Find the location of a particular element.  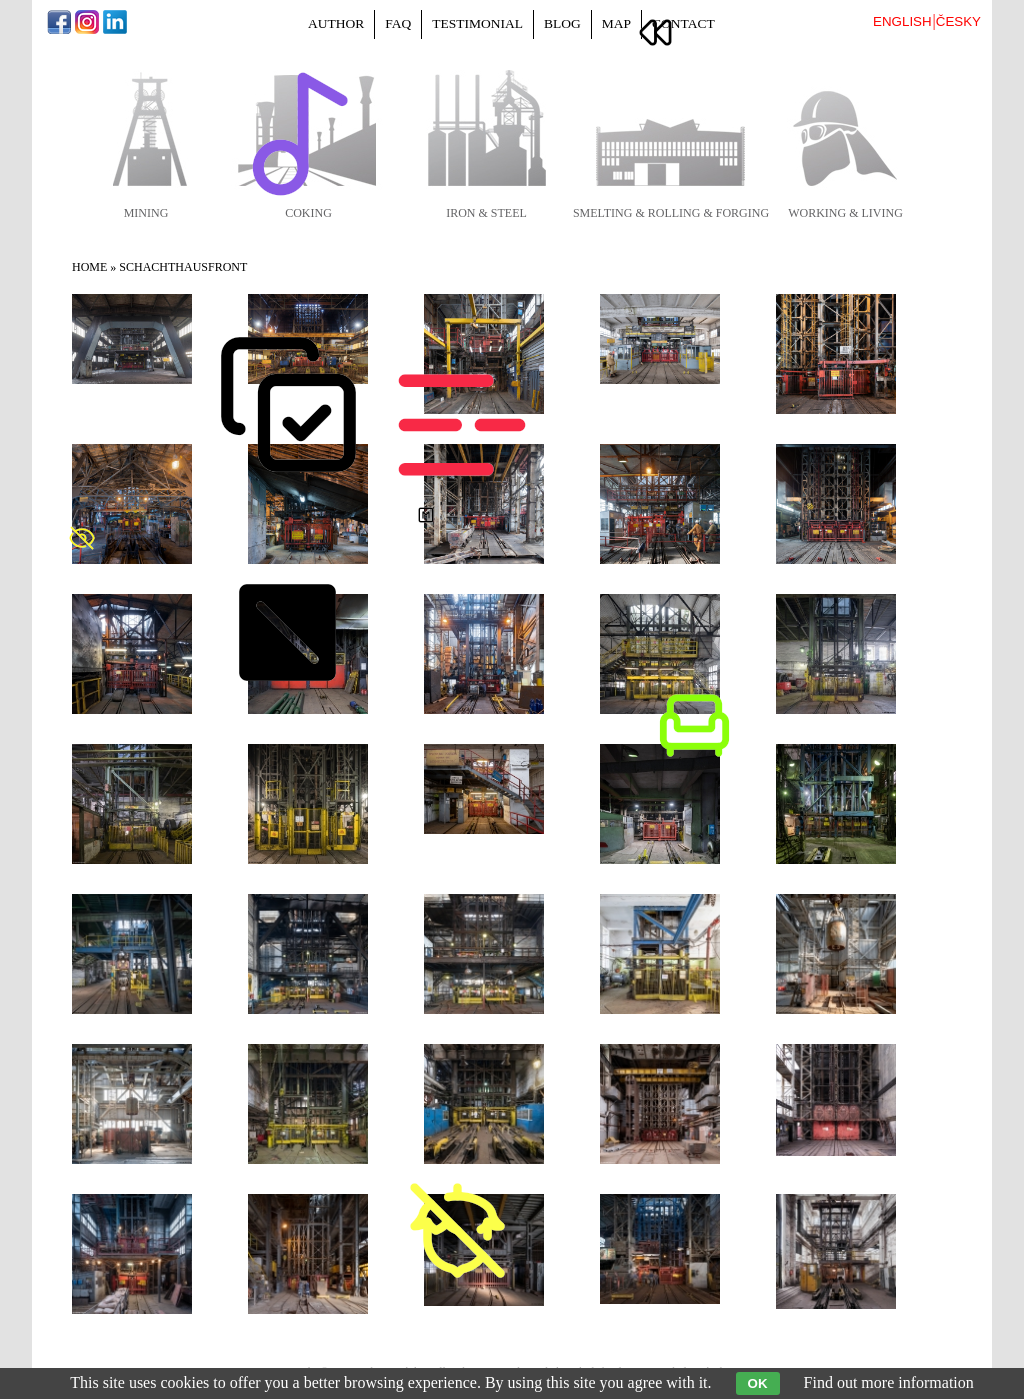

toggle medium size or format option is located at coordinates (426, 515).